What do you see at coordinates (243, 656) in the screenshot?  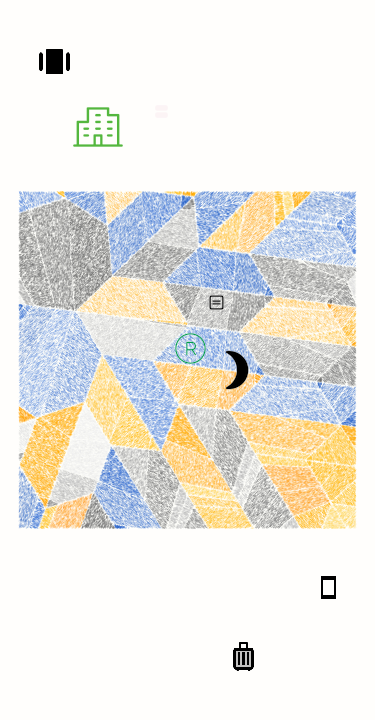 I see `manage travel or luggage details` at bounding box center [243, 656].